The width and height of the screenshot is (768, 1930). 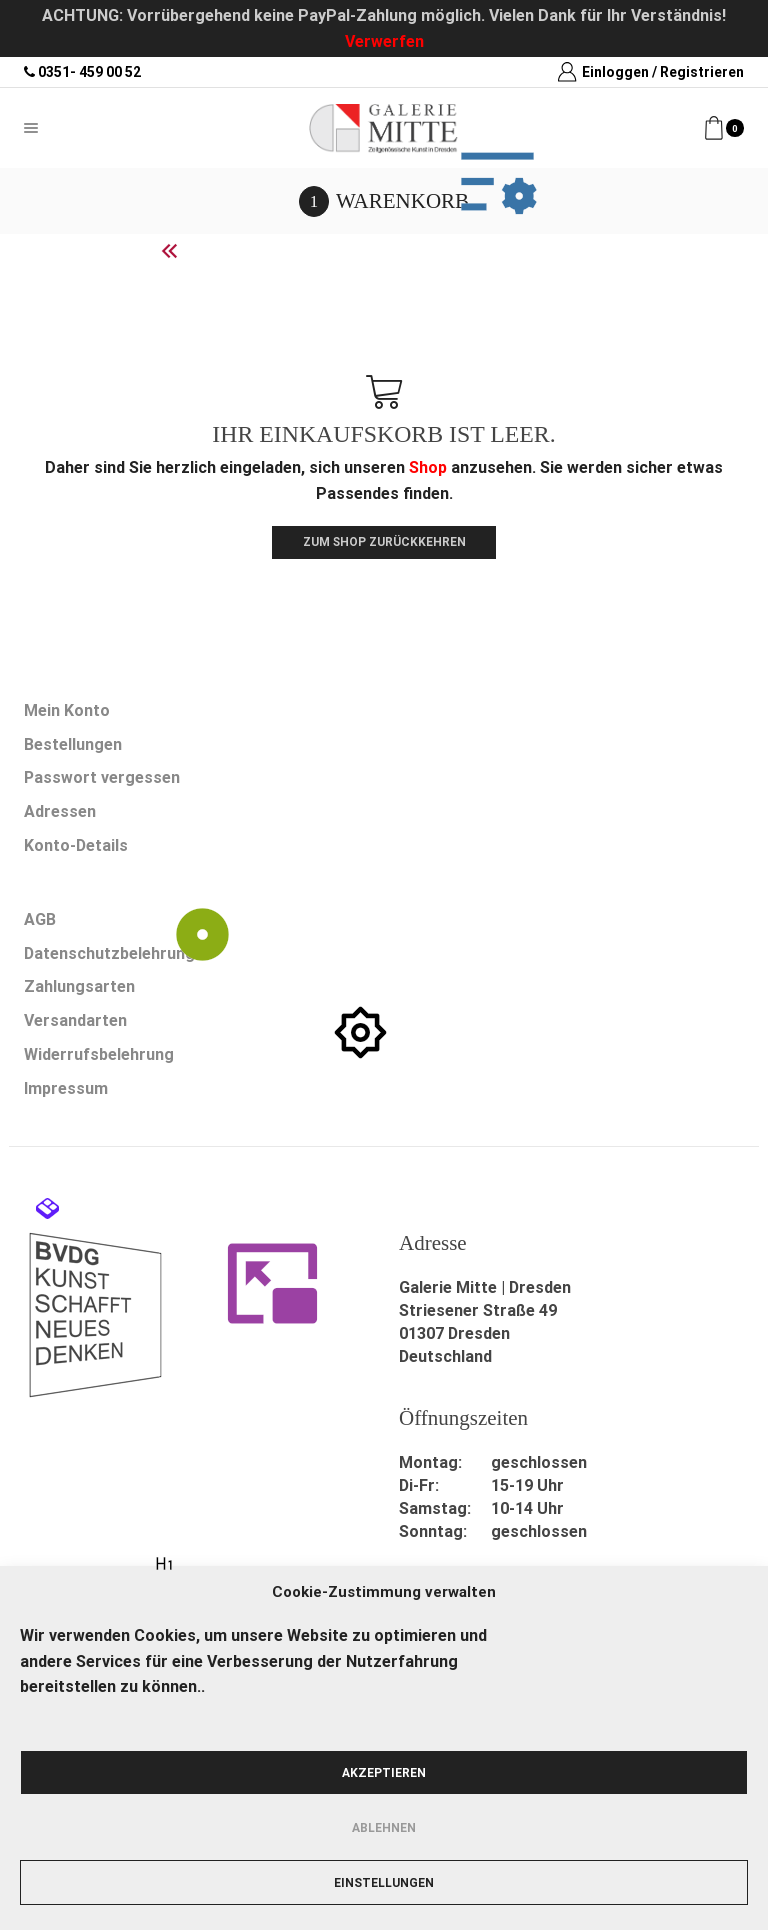 What do you see at coordinates (170, 251) in the screenshot?
I see `go back to the beginning` at bounding box center [170, 251].